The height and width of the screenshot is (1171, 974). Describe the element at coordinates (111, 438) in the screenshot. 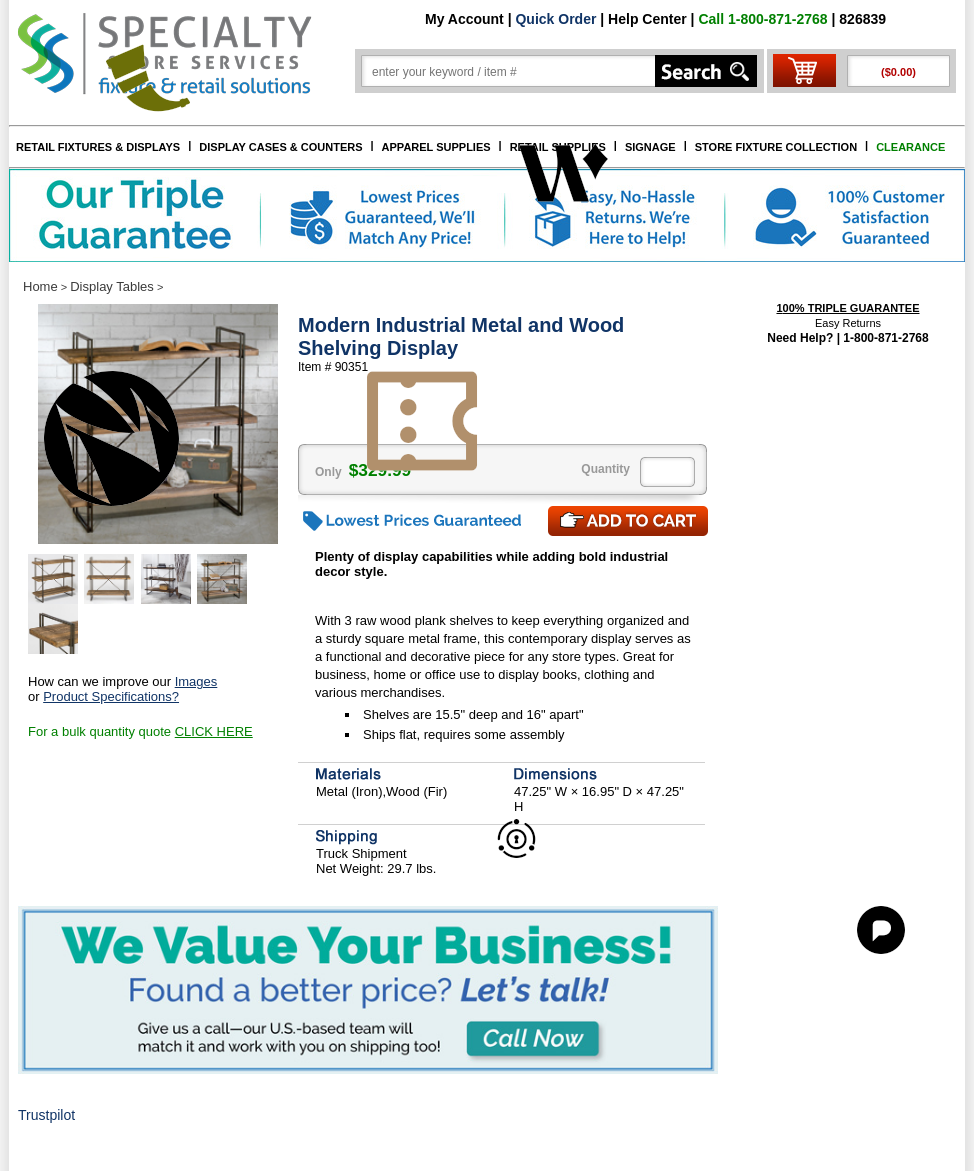

I see `spacemacs text editor logo` at that location.